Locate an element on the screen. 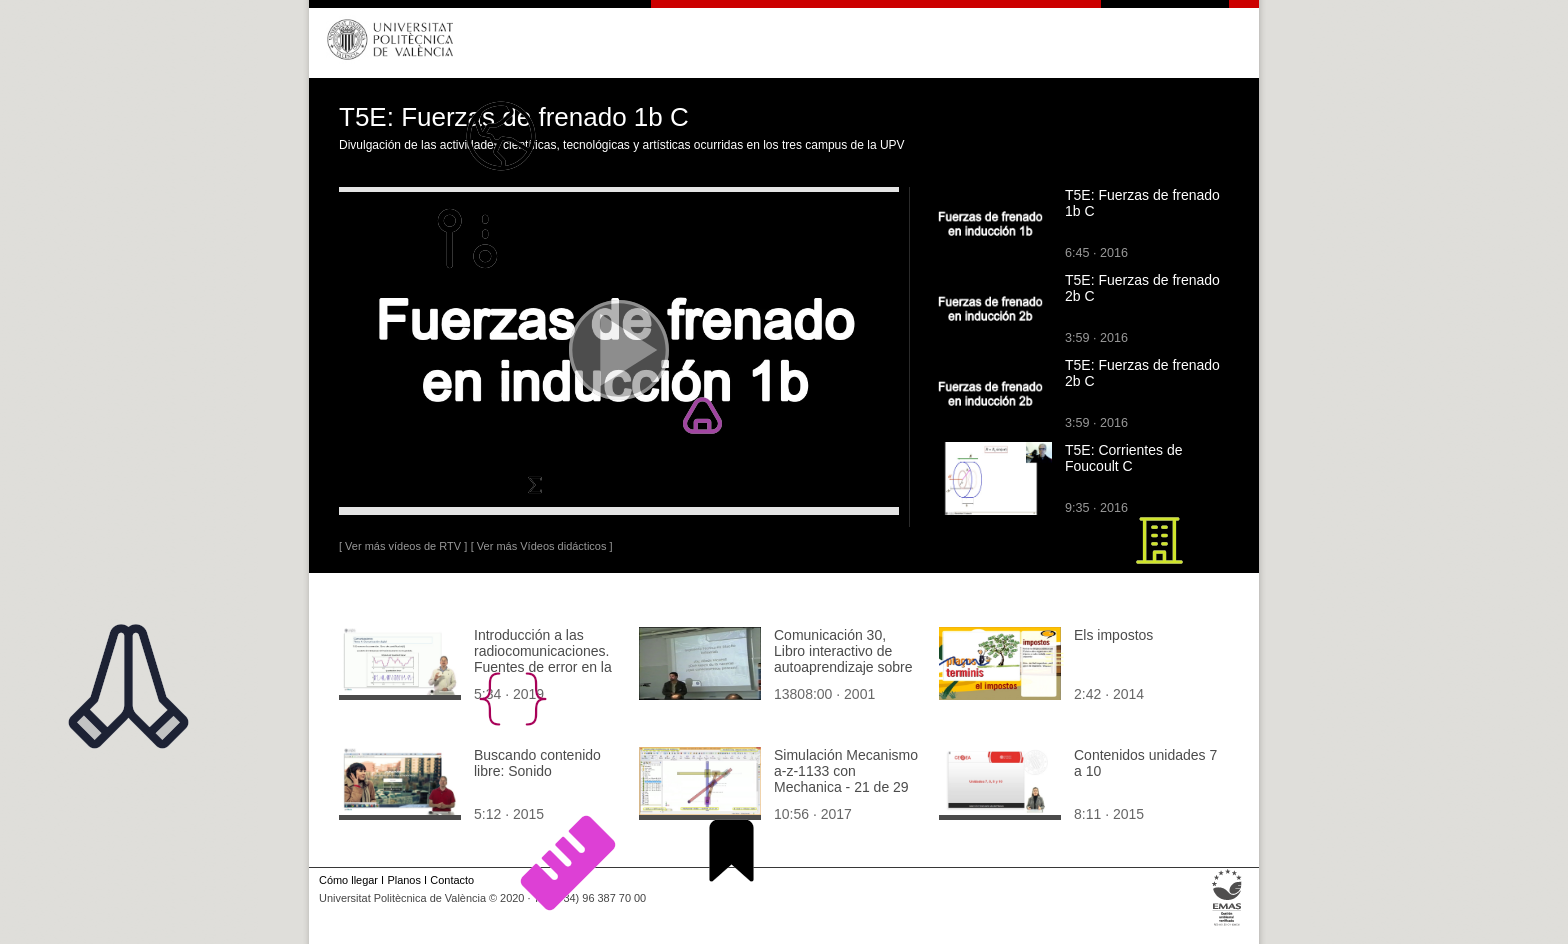 This screenshot has height=944, width=1568. access measurement tools is located at coordinates (568, 863).